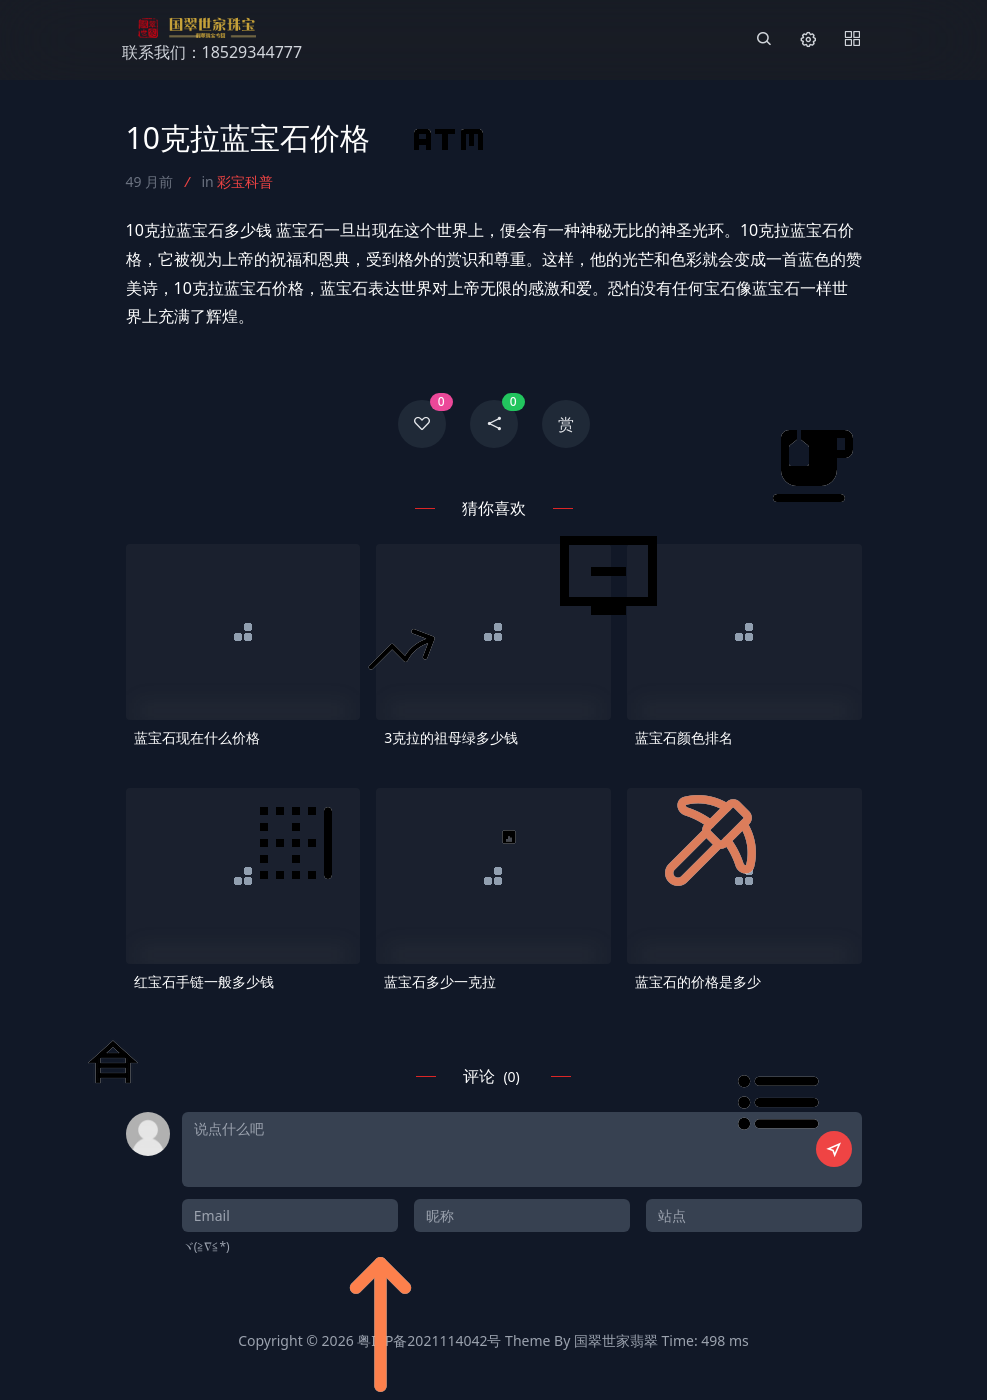 The height and width of the screenshot is (1400, 987). What do you see at coordinates (401, 648) in the screenshot?
I see `view trending or popular content` at bounding box center [401, 648].